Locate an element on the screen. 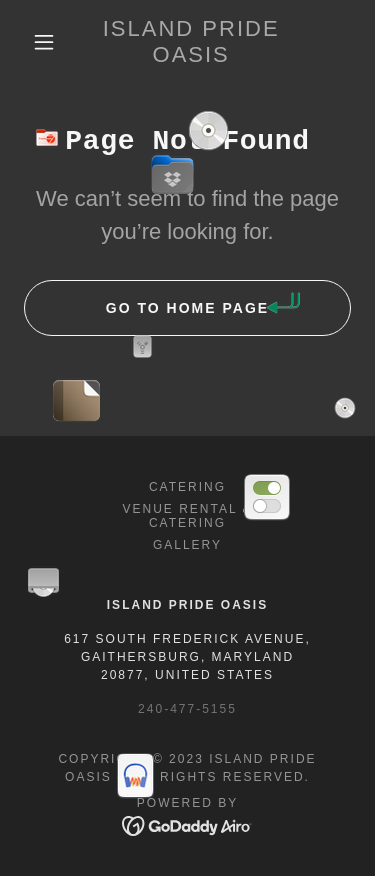 The height and width of the screenshot is (876, 375). open your Dropbox folder is located at coordinates (172, 174).